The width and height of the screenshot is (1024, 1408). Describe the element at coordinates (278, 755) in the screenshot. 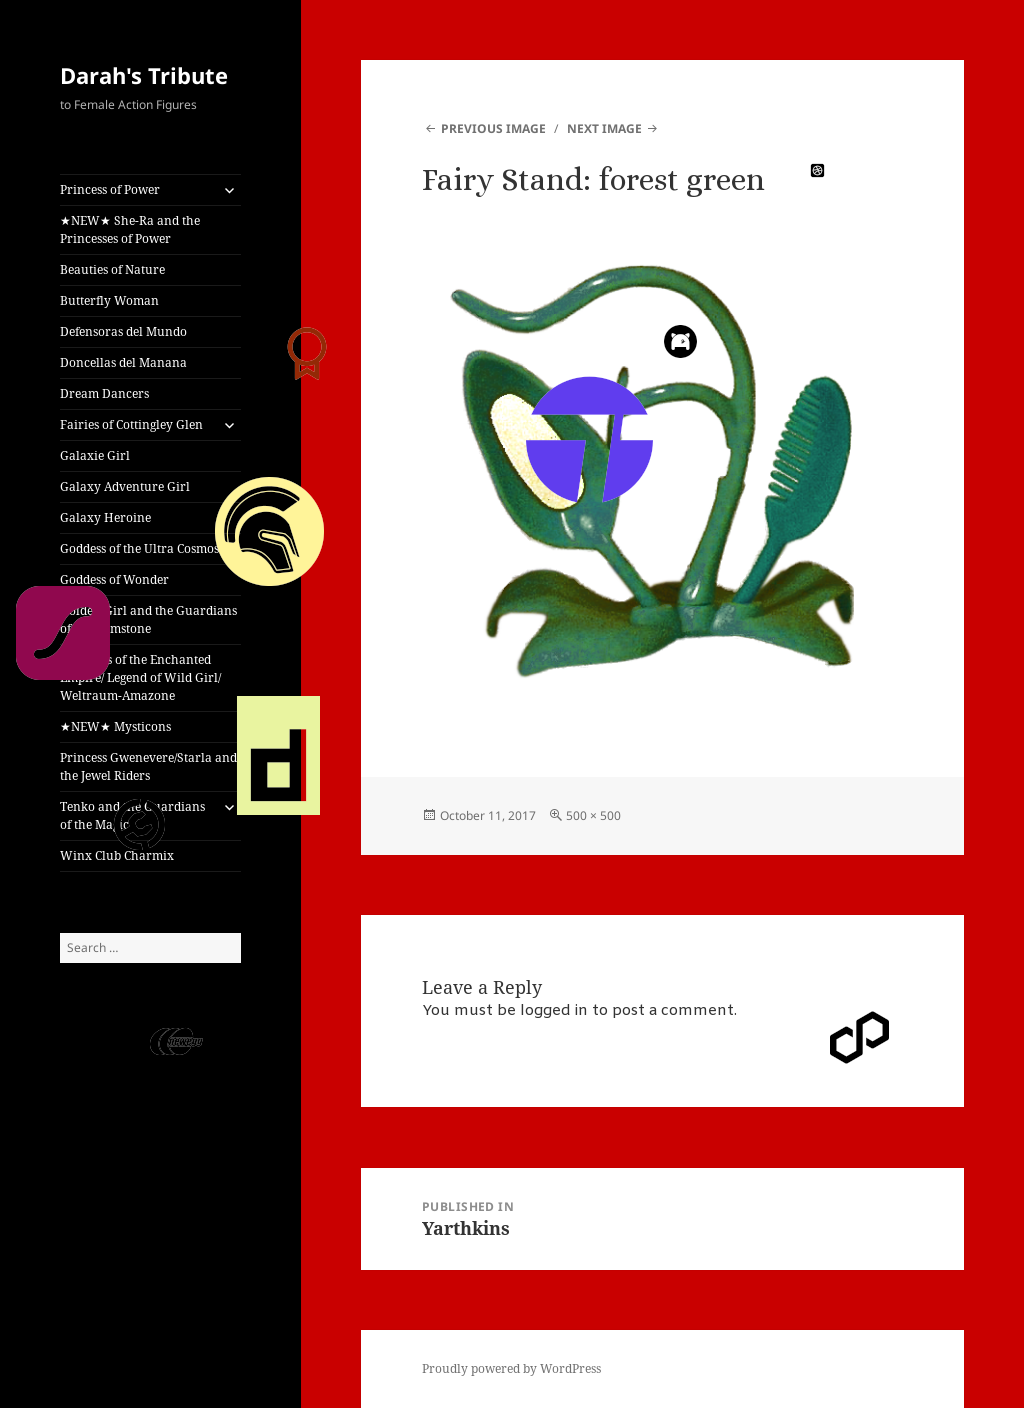

I see `containerd container runtime logo` at that location.